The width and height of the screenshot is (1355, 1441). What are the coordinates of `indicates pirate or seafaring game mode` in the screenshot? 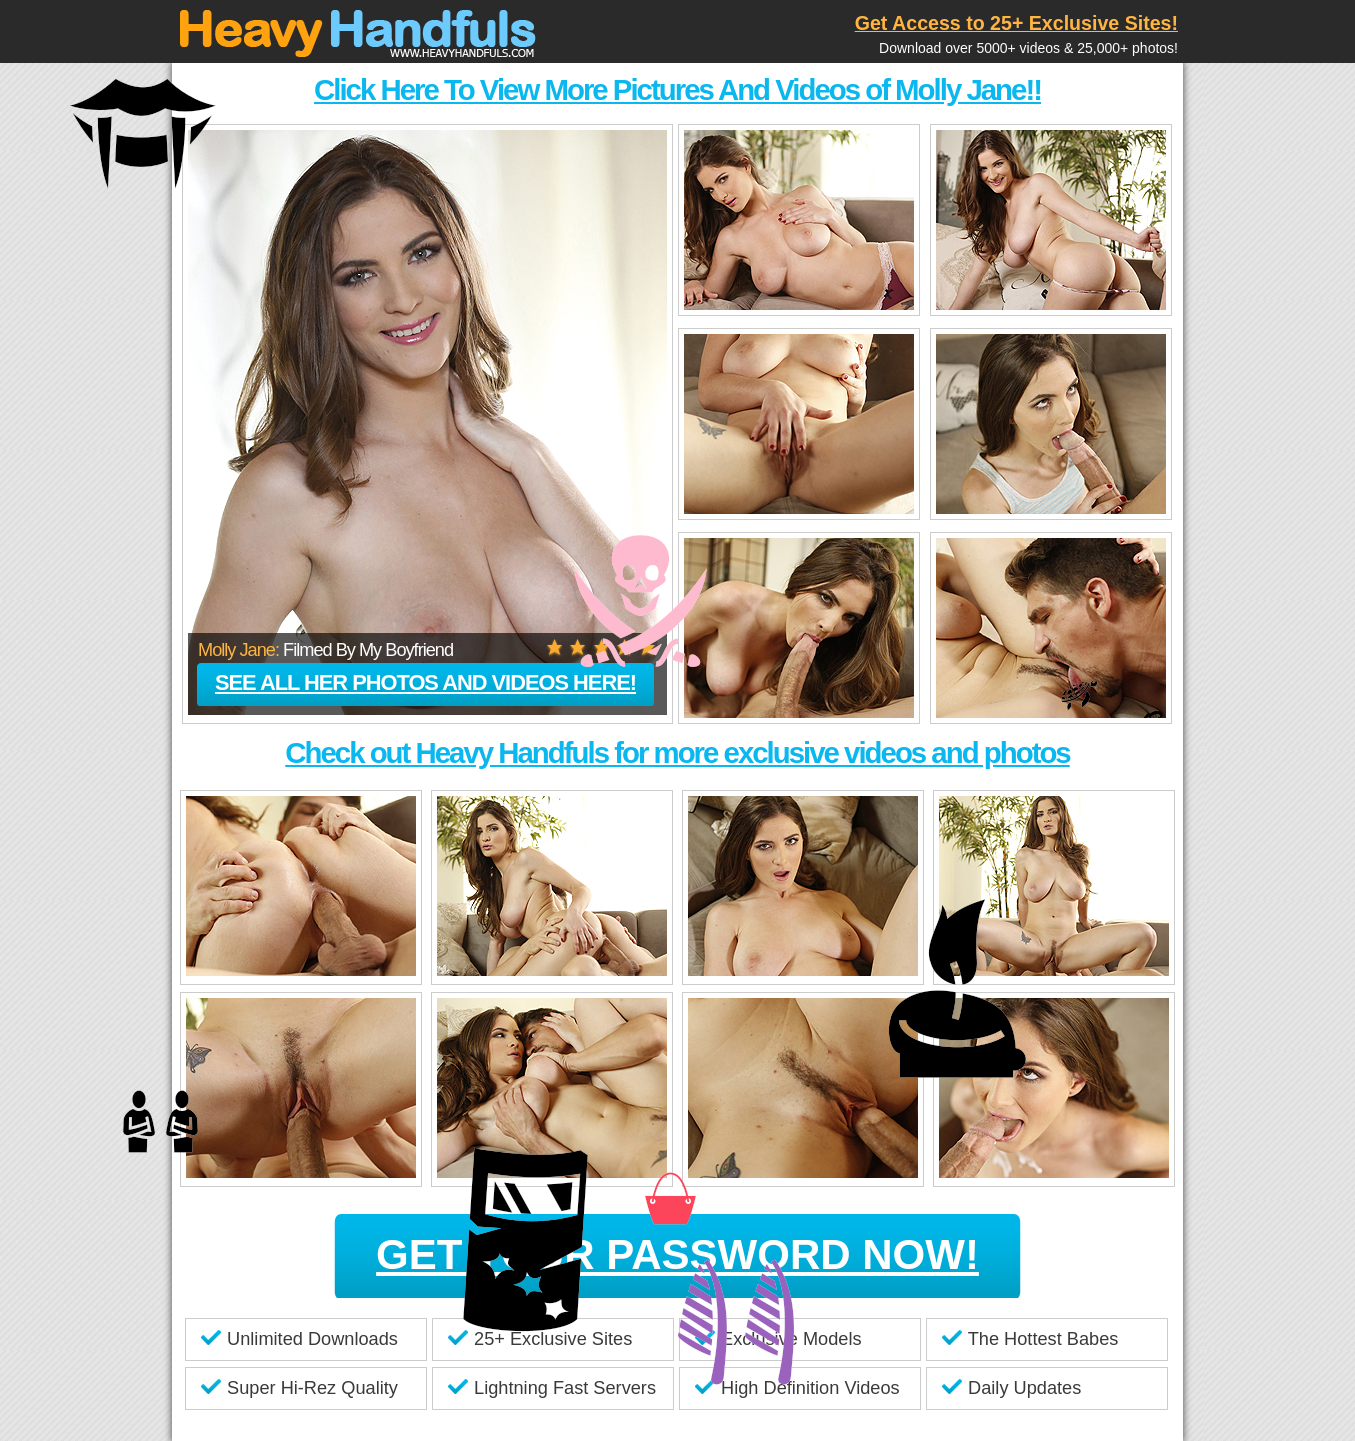 It's located at (640, 601).